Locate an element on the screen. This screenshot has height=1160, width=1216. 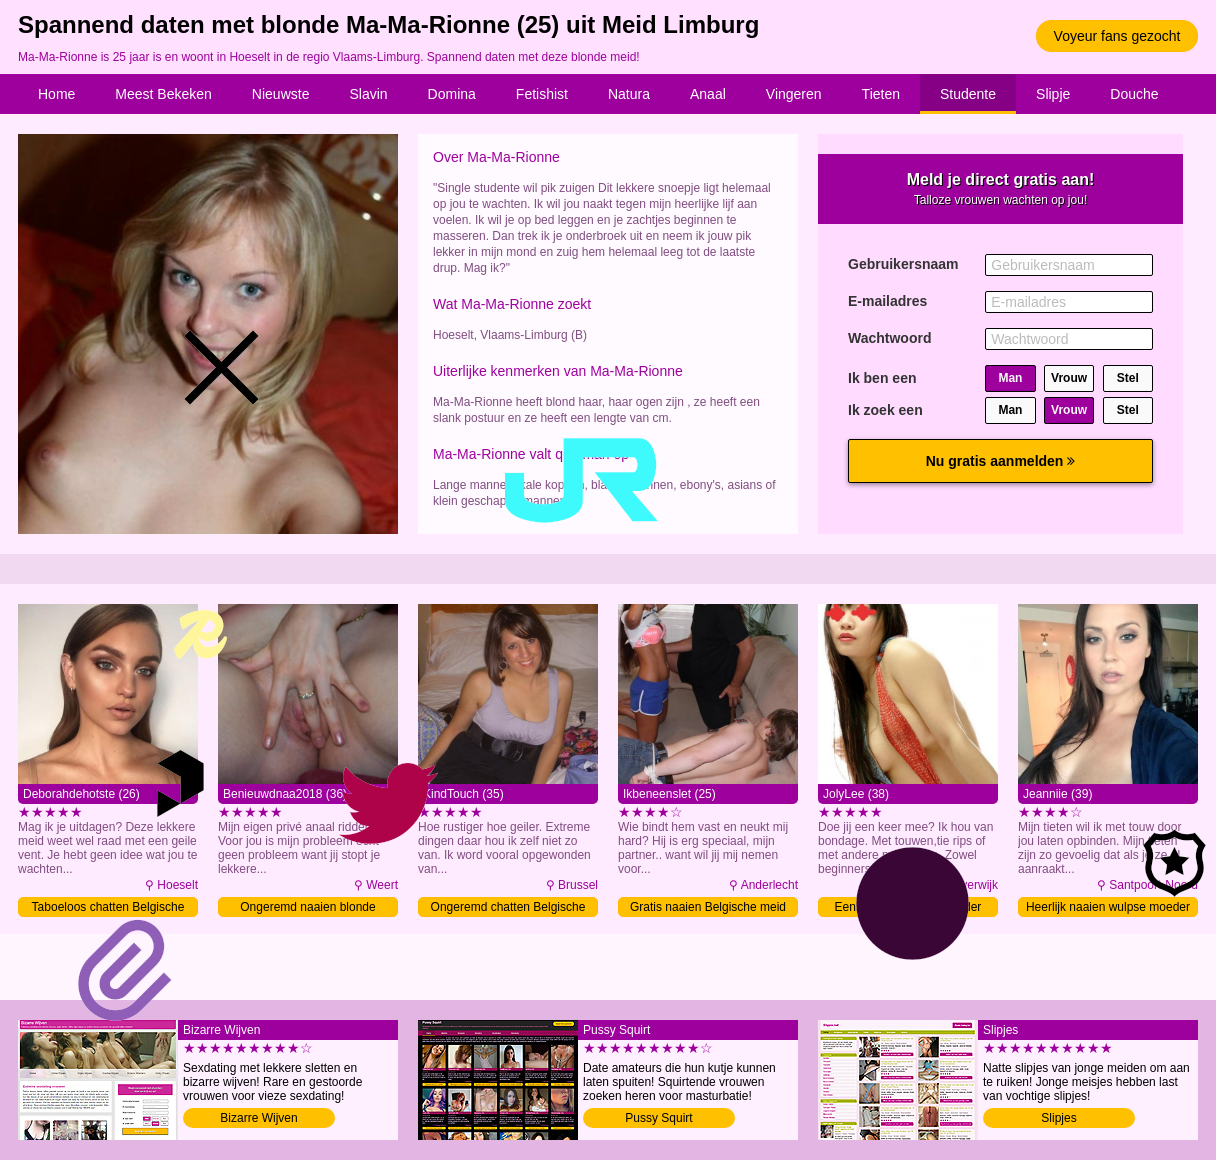
attach a file to your message is located at coordinates (126, 972).